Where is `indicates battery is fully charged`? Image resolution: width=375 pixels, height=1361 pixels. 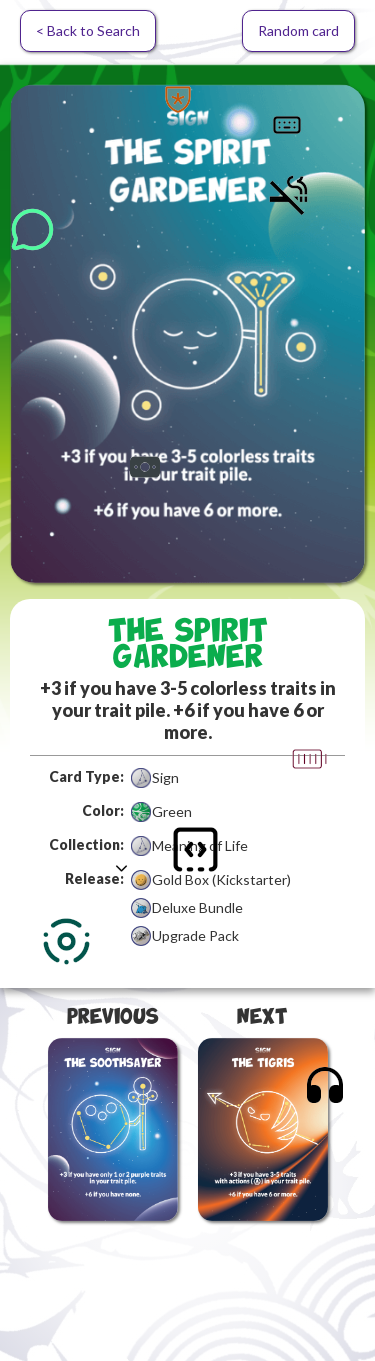
indicates battery is fully charged is located at coordinates (309, 759).